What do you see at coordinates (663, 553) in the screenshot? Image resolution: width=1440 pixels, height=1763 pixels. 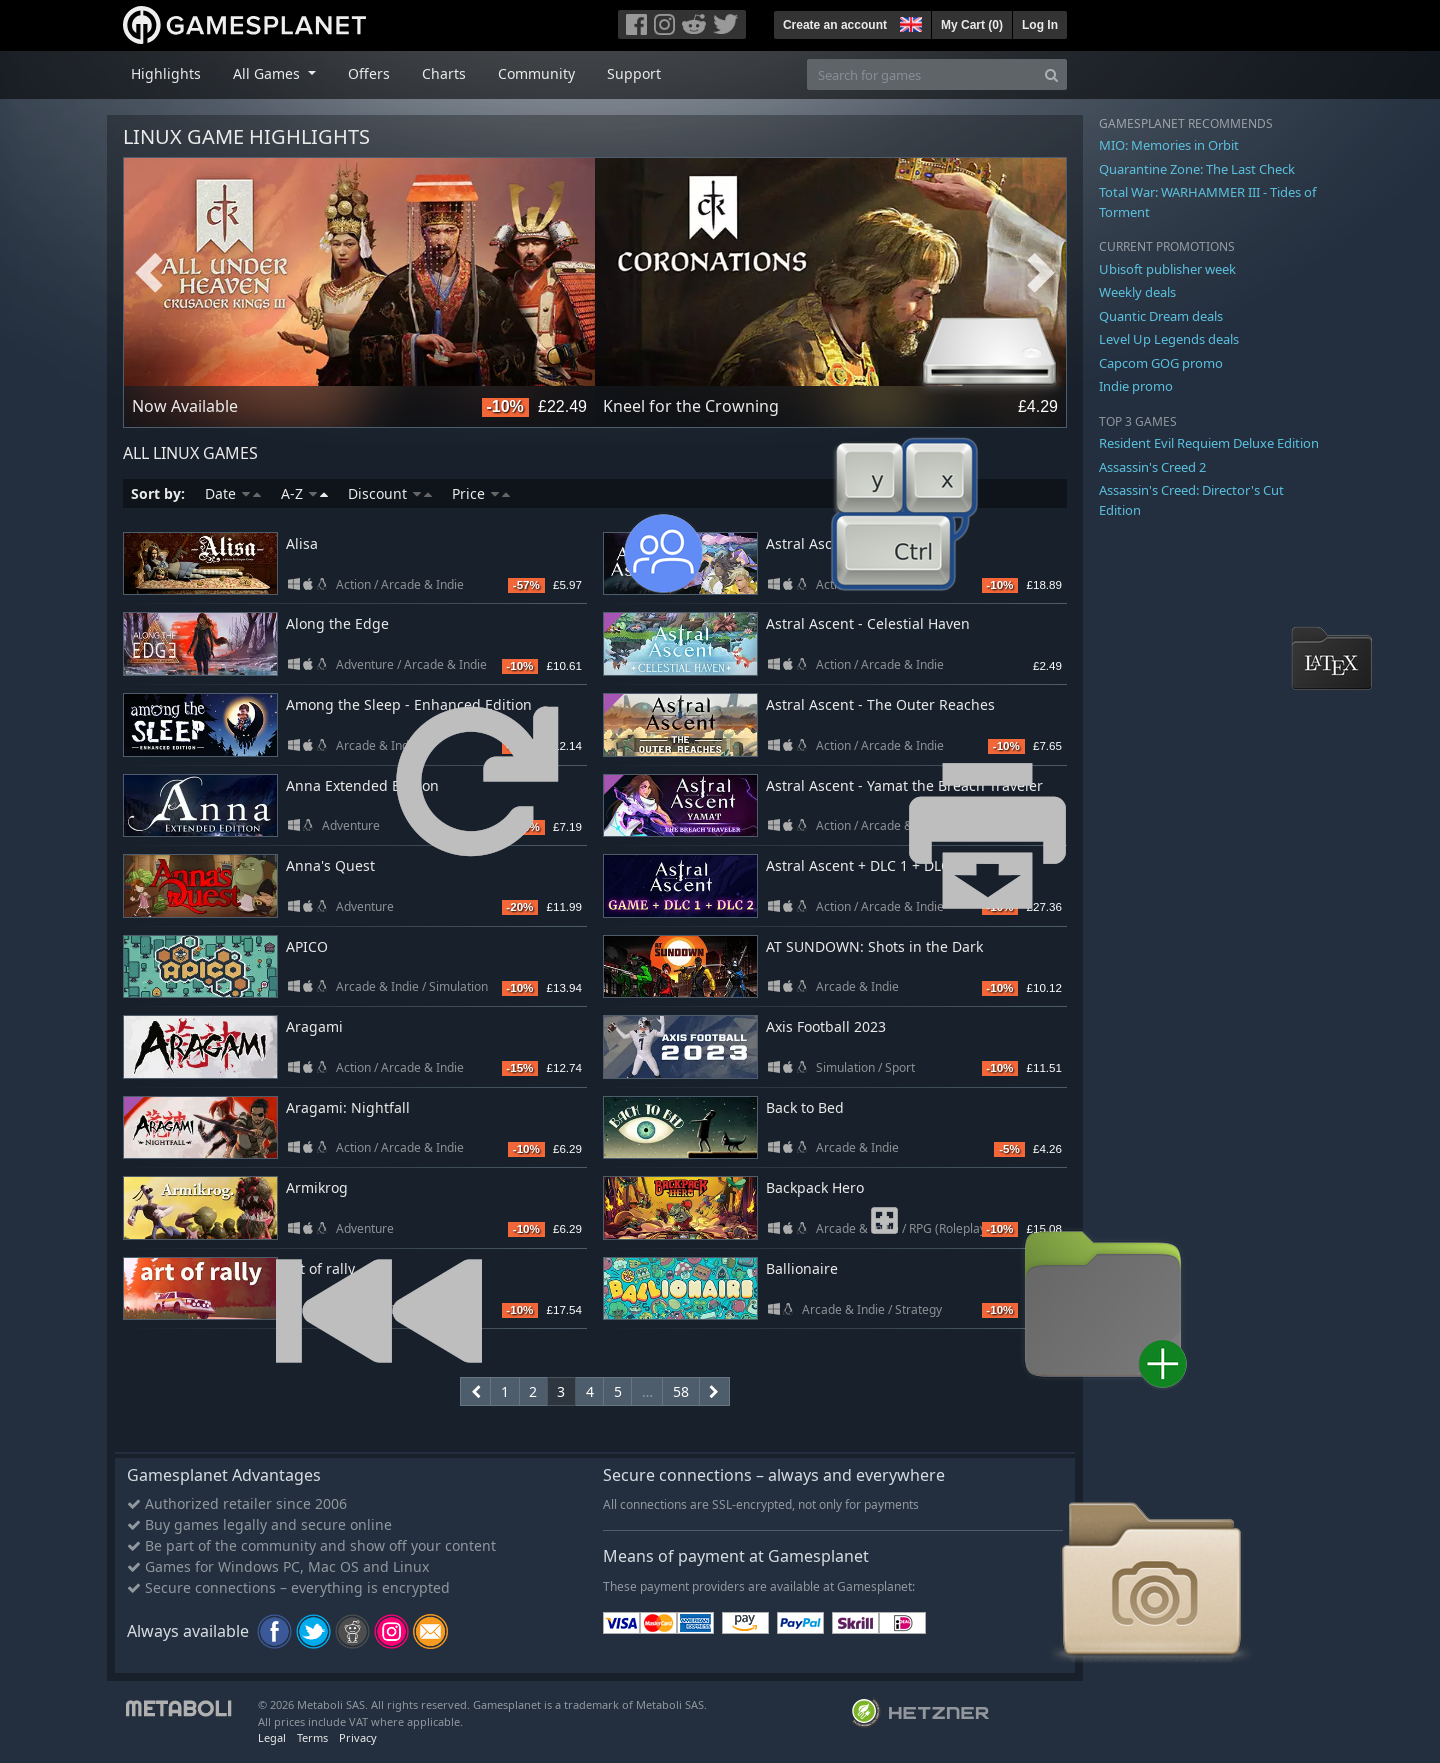 I see `indicates shared or collaborative content` at bounding box center [663, 553].